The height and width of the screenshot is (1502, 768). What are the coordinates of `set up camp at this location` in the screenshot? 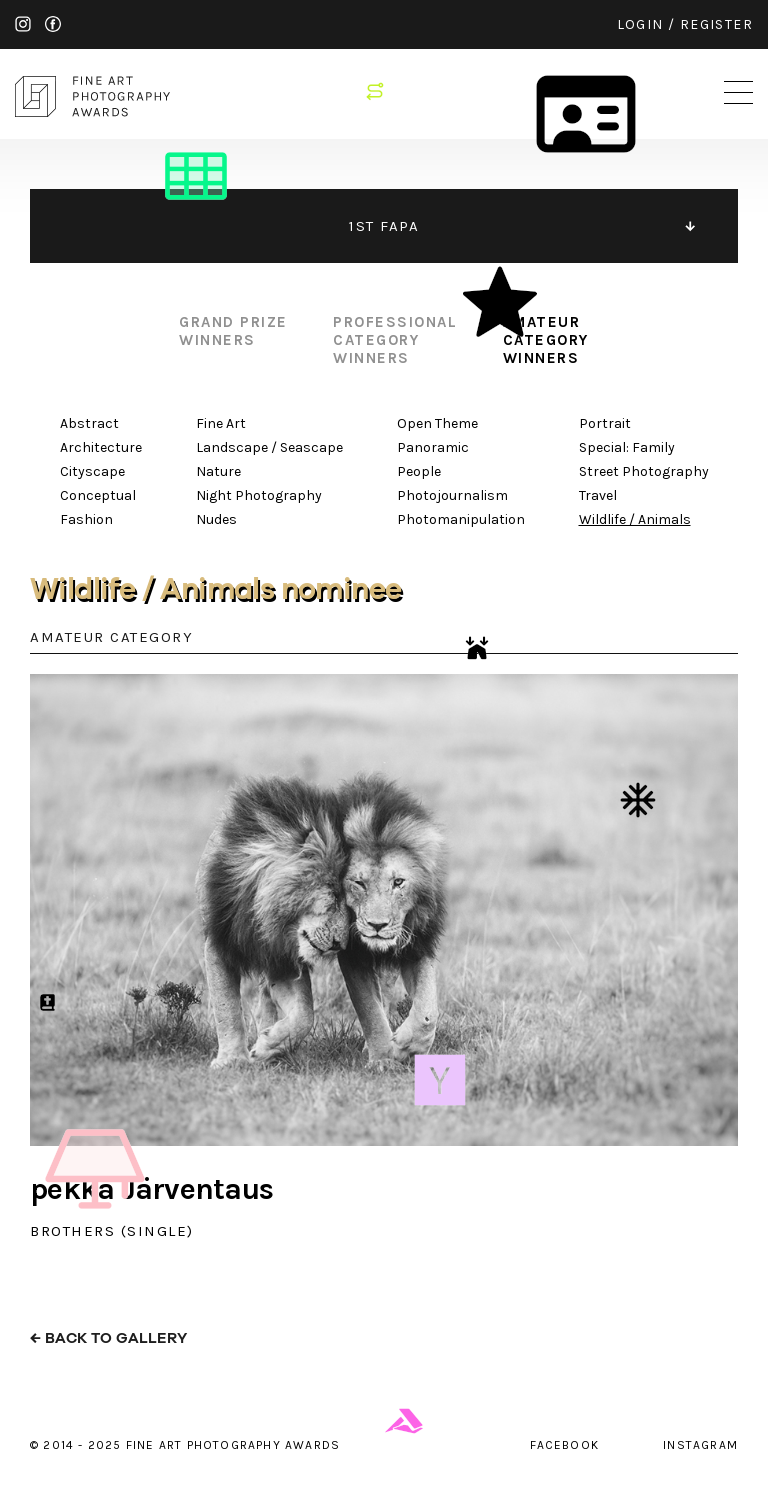 It's located at (477, 648).